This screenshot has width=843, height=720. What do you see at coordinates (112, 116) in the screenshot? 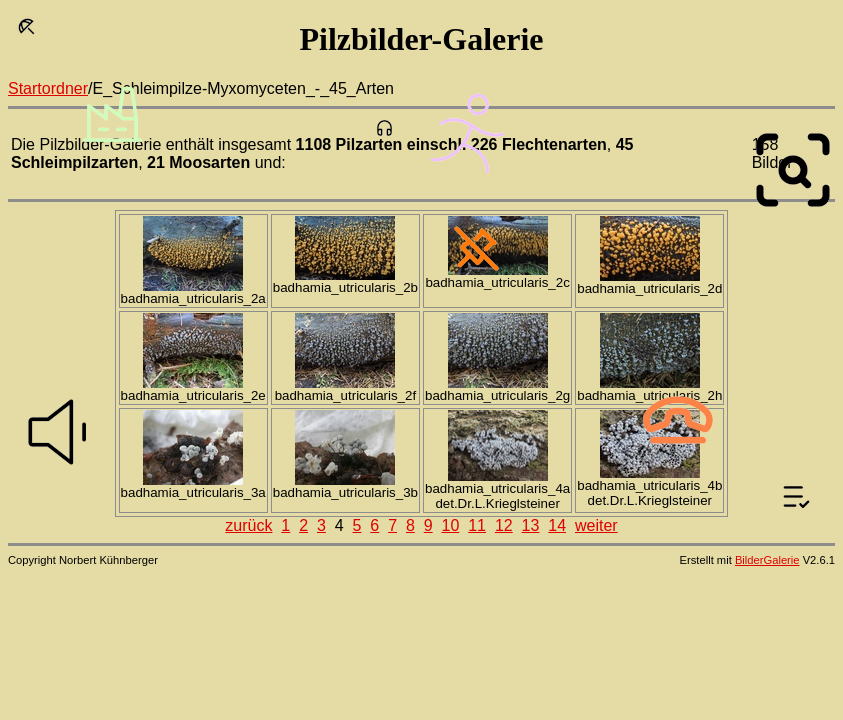
I see `view manufacturing or production facilities` at bounding box center [112, 116].